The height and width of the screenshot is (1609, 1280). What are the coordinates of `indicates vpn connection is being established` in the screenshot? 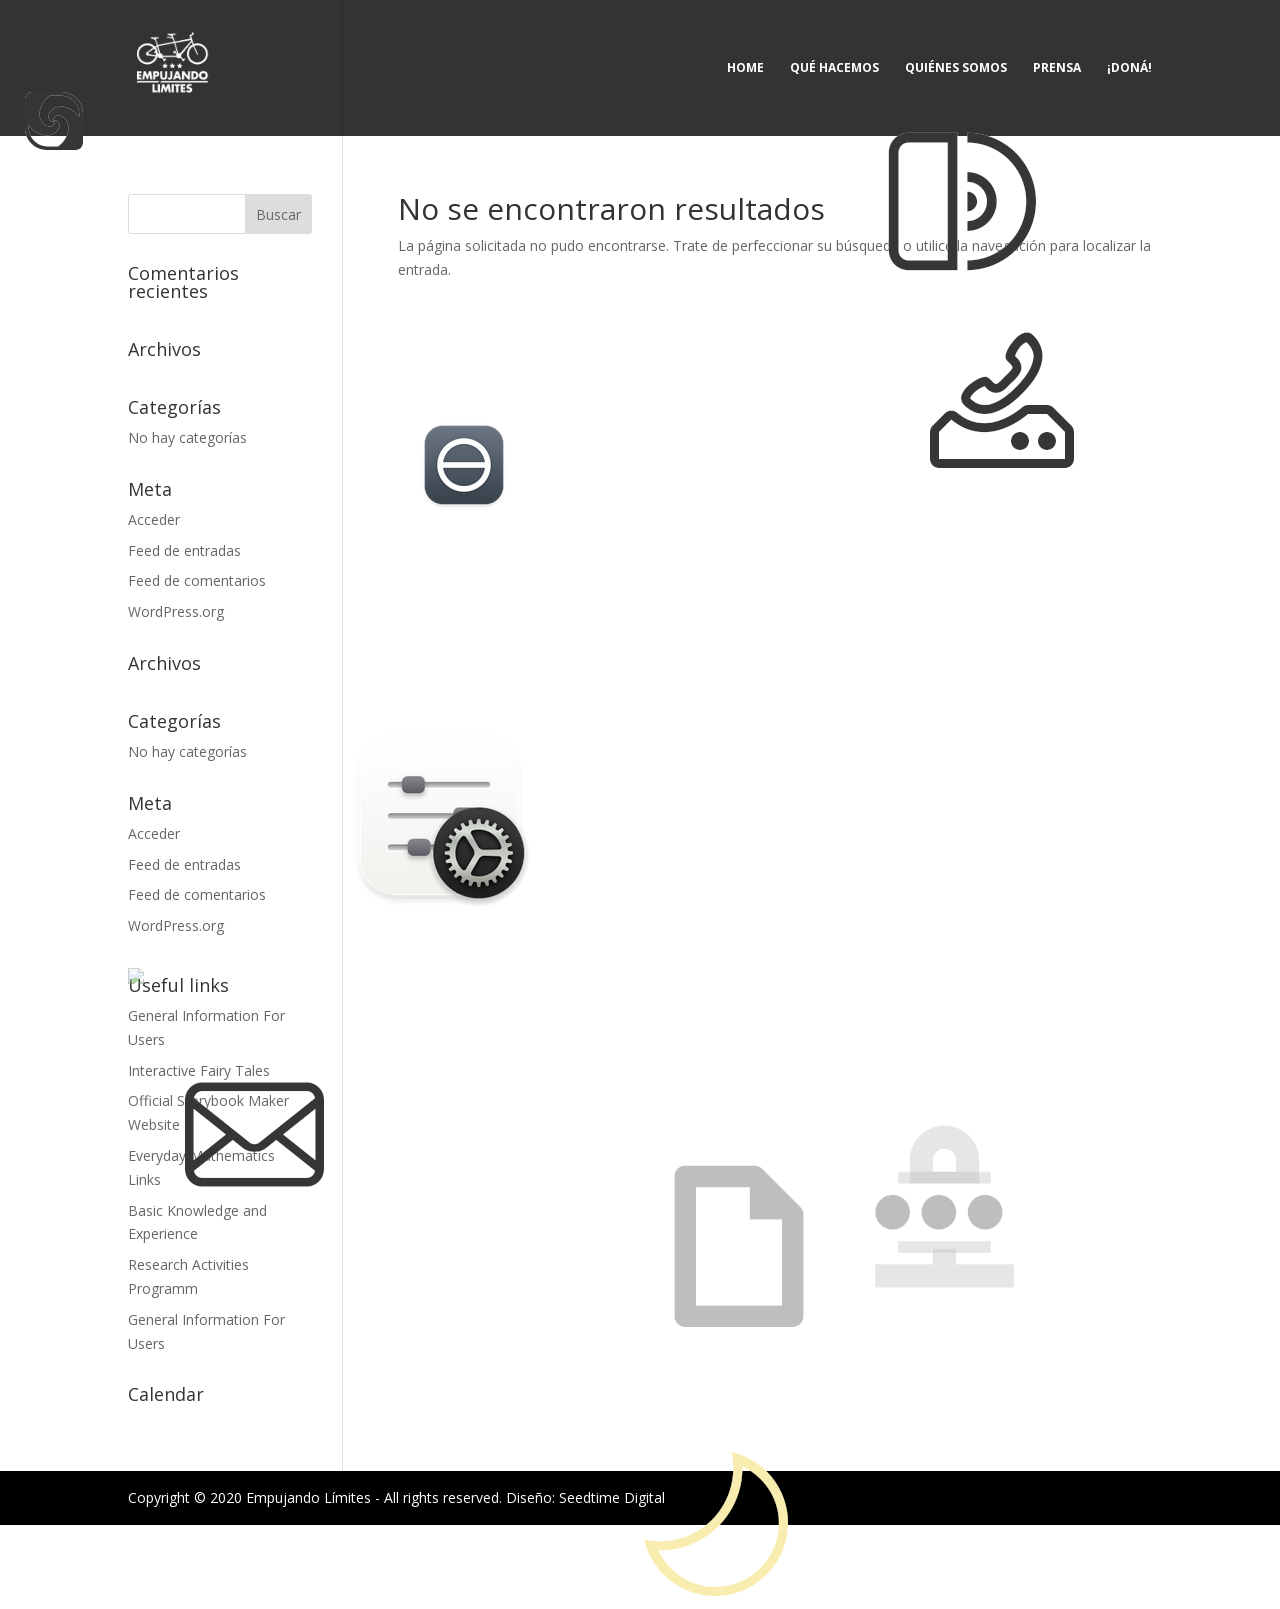 It's located at (944, 1206).